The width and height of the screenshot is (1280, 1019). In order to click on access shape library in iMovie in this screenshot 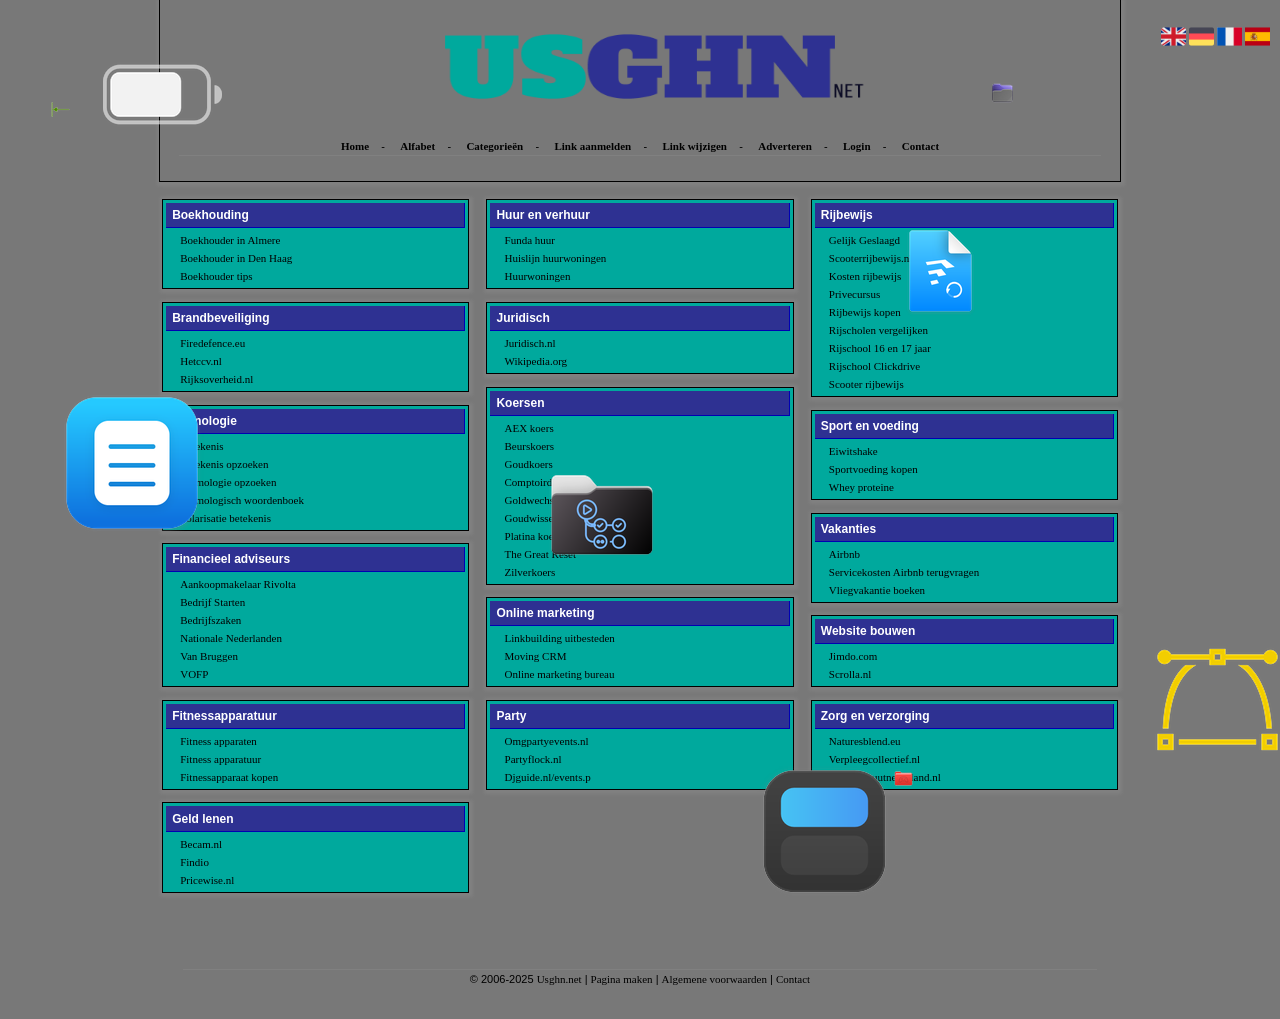, I will do `click(1217, 699)`.